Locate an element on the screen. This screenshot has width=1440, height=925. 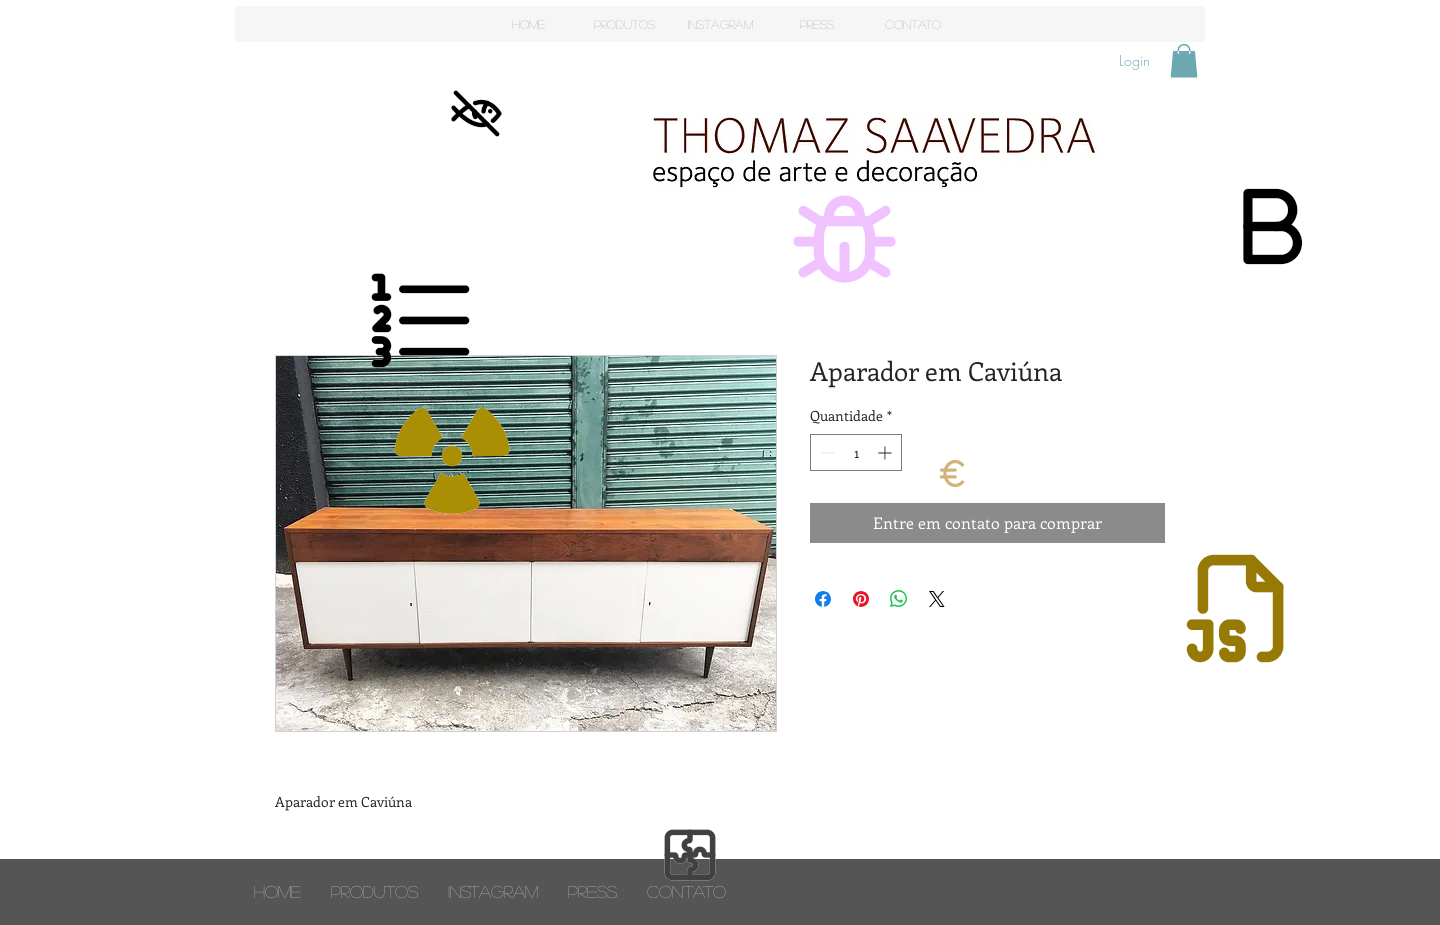
format text as a numbered list is located at coordinates (422, 320).